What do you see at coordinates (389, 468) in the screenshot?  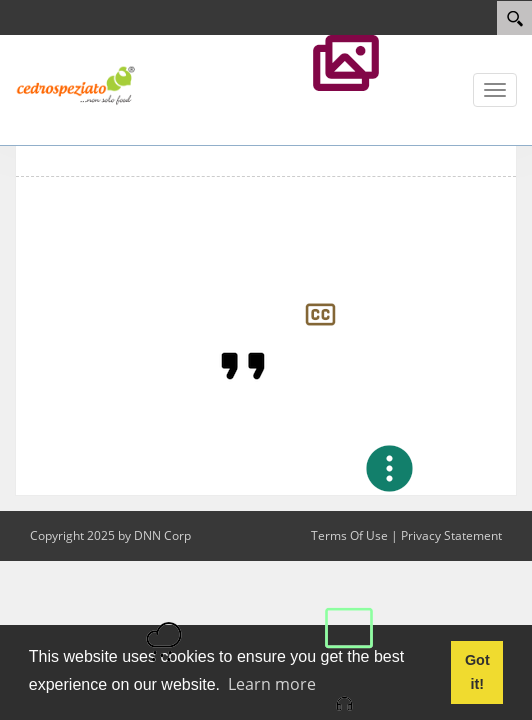 I see `open more options menu` at bounding box center [389, 468].